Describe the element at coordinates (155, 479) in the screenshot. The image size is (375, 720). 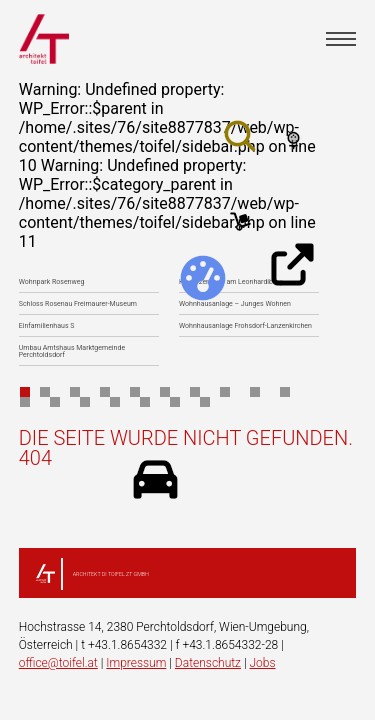
I see `select car or automobile option` at that location.